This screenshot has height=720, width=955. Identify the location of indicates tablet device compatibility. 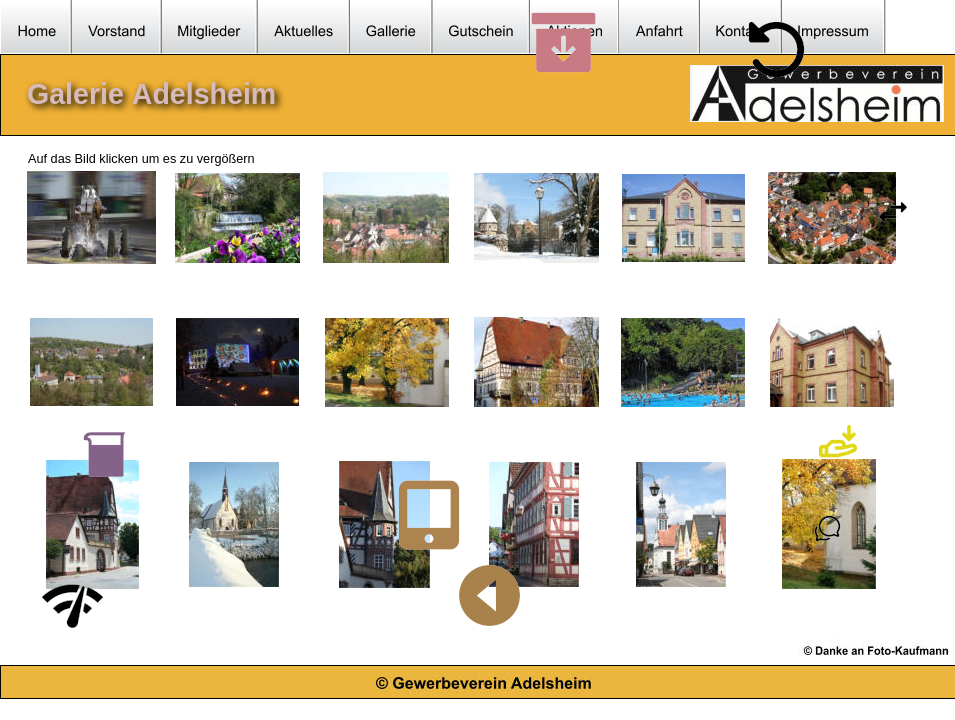
(429, 515).